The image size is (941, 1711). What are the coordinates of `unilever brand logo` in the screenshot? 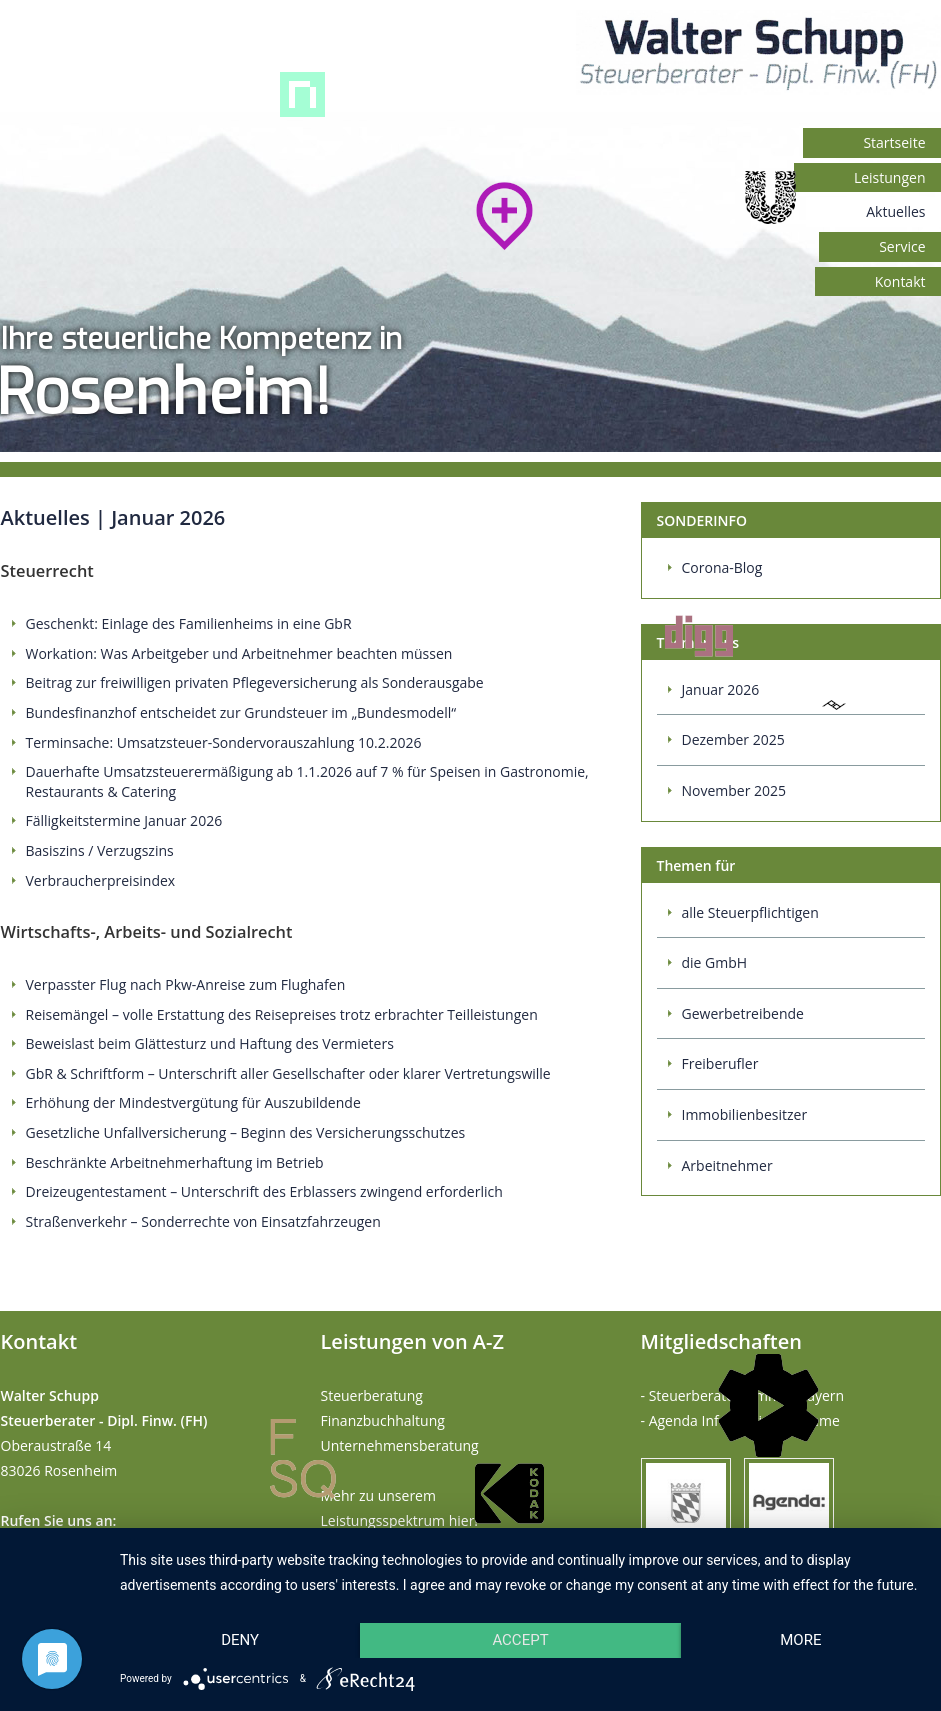 It's located at (770, 197).